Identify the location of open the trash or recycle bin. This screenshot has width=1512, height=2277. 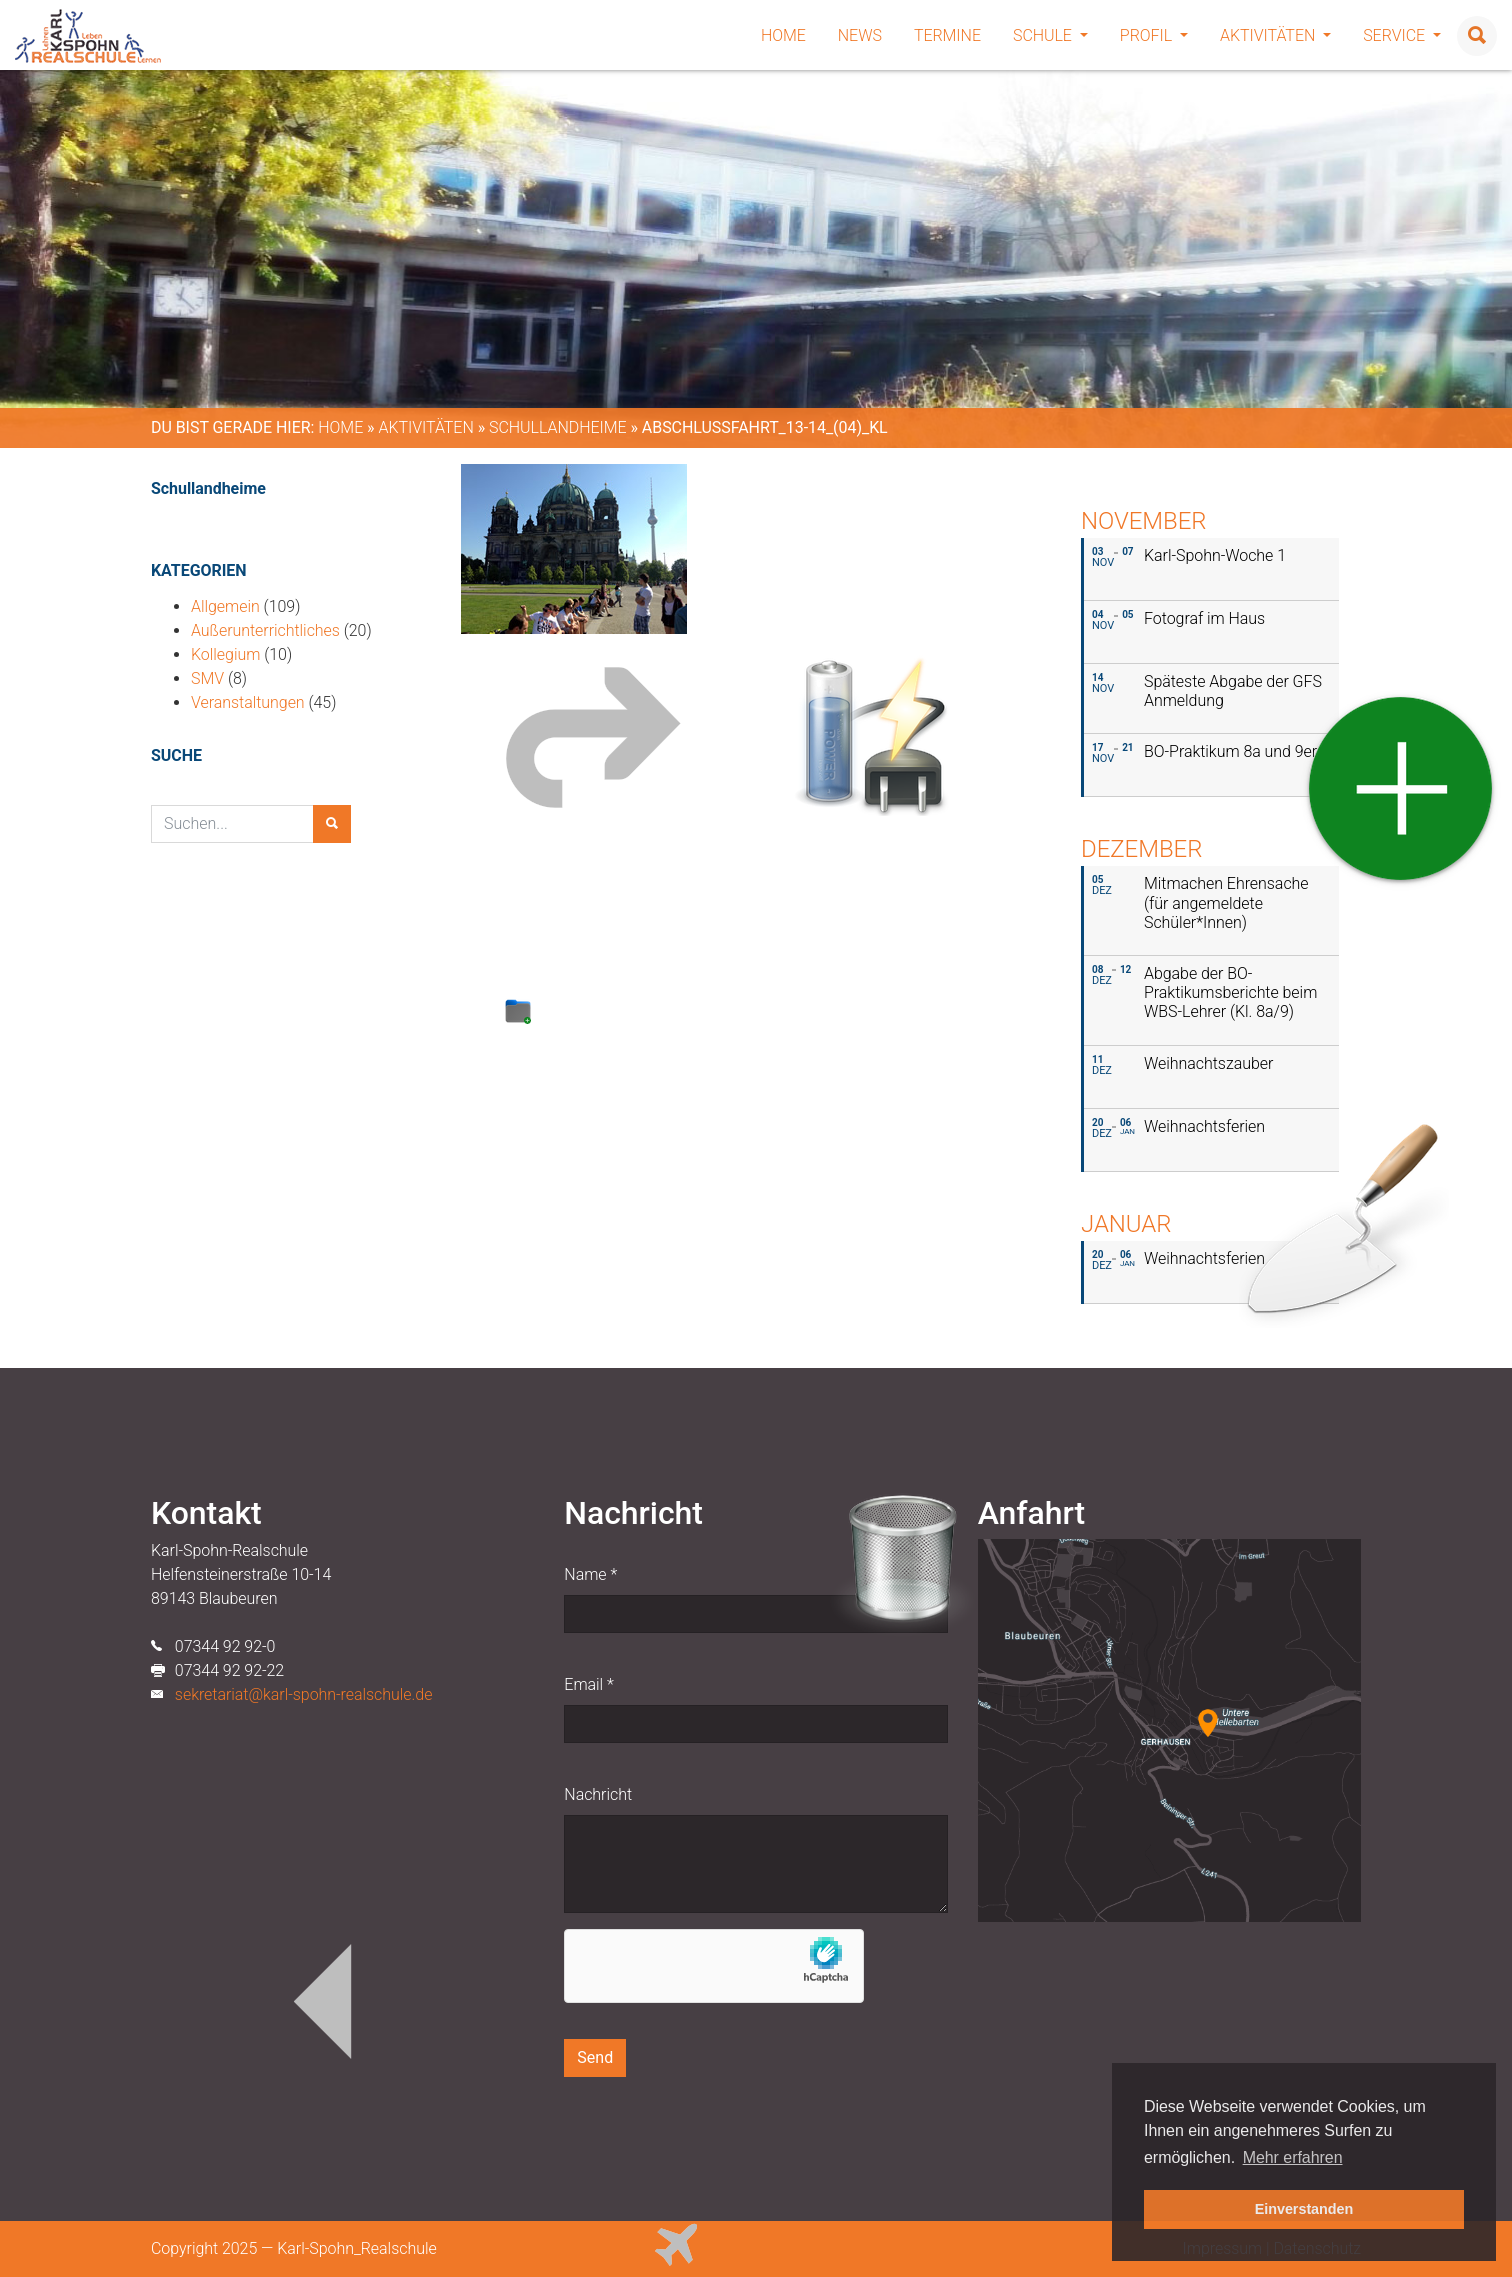
(901, 1553).